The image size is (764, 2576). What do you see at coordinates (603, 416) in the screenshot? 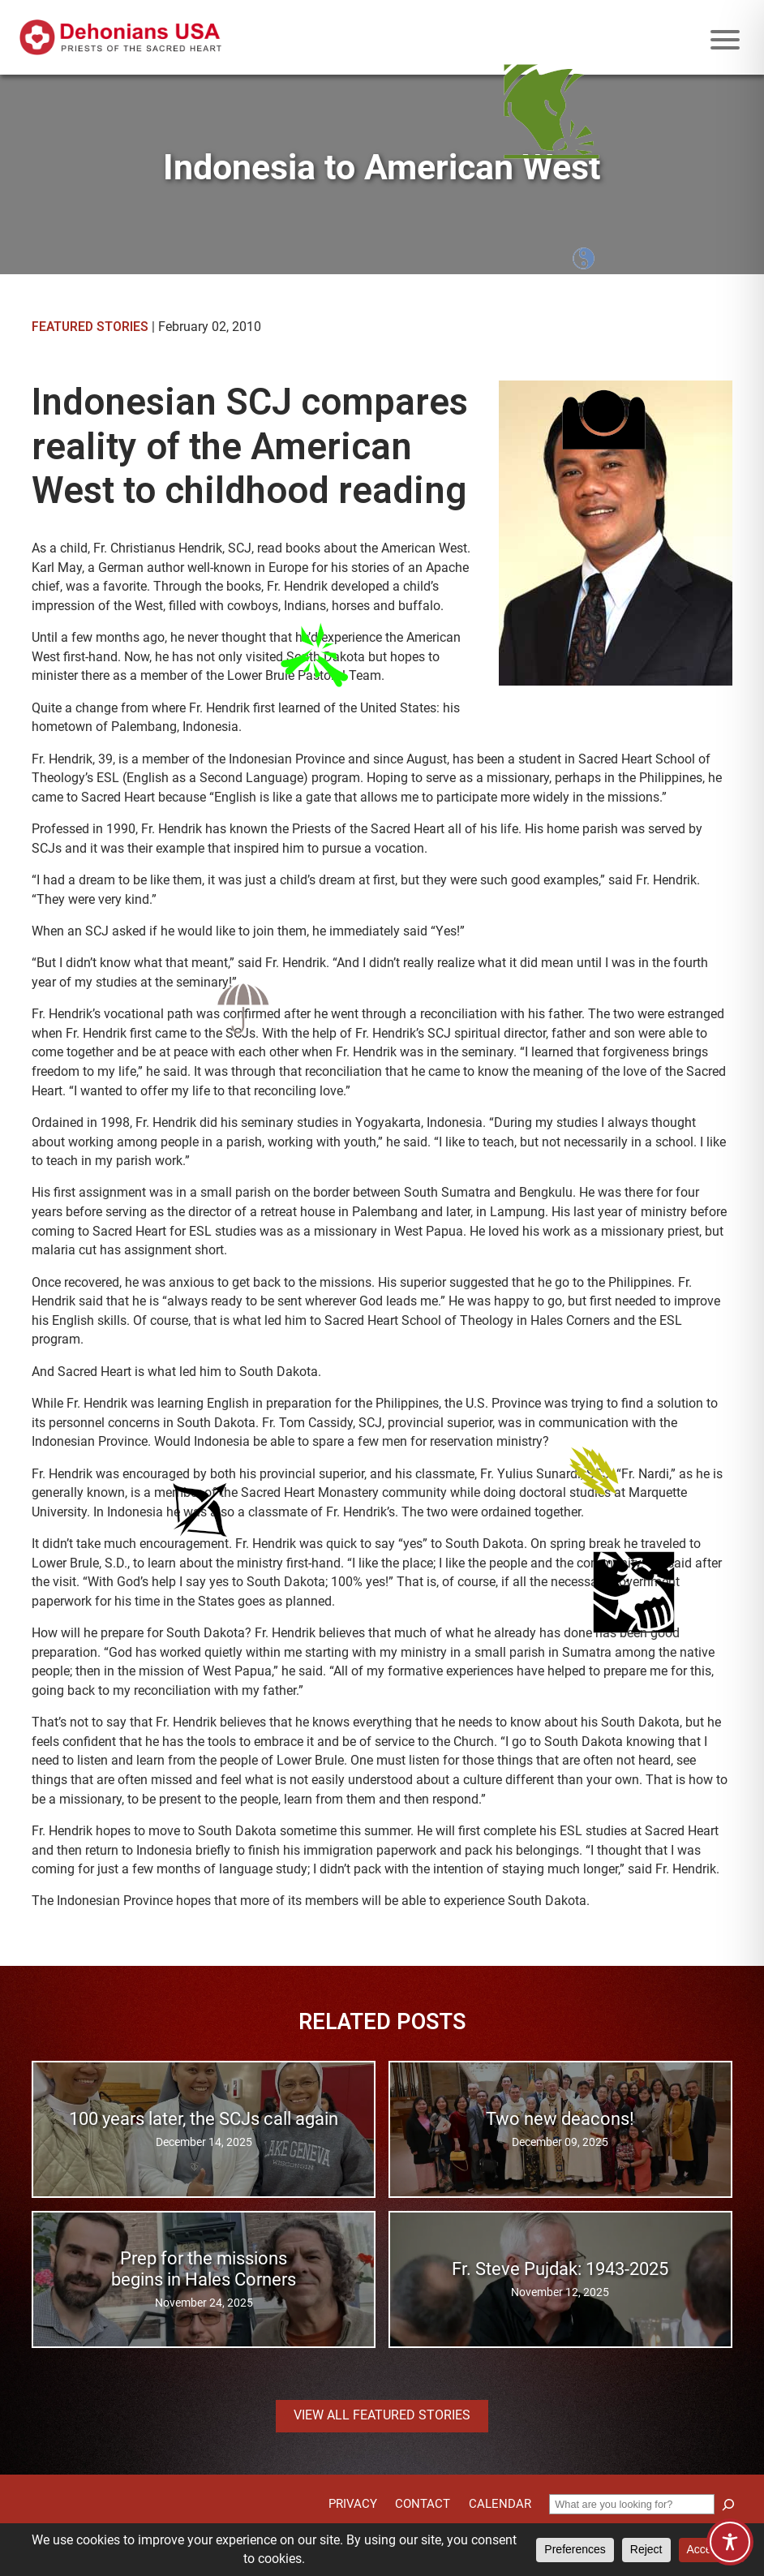
I see `ancient egyptian symbol representing the horizon or sunrise` at bounding box center [603, 416].